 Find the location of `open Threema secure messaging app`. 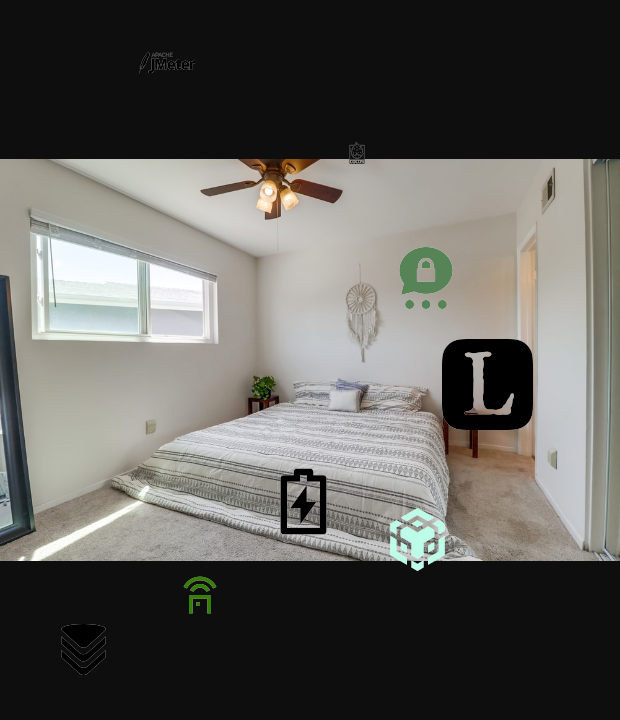

open Threema secure messaging app is located at coordinates (426, 278).